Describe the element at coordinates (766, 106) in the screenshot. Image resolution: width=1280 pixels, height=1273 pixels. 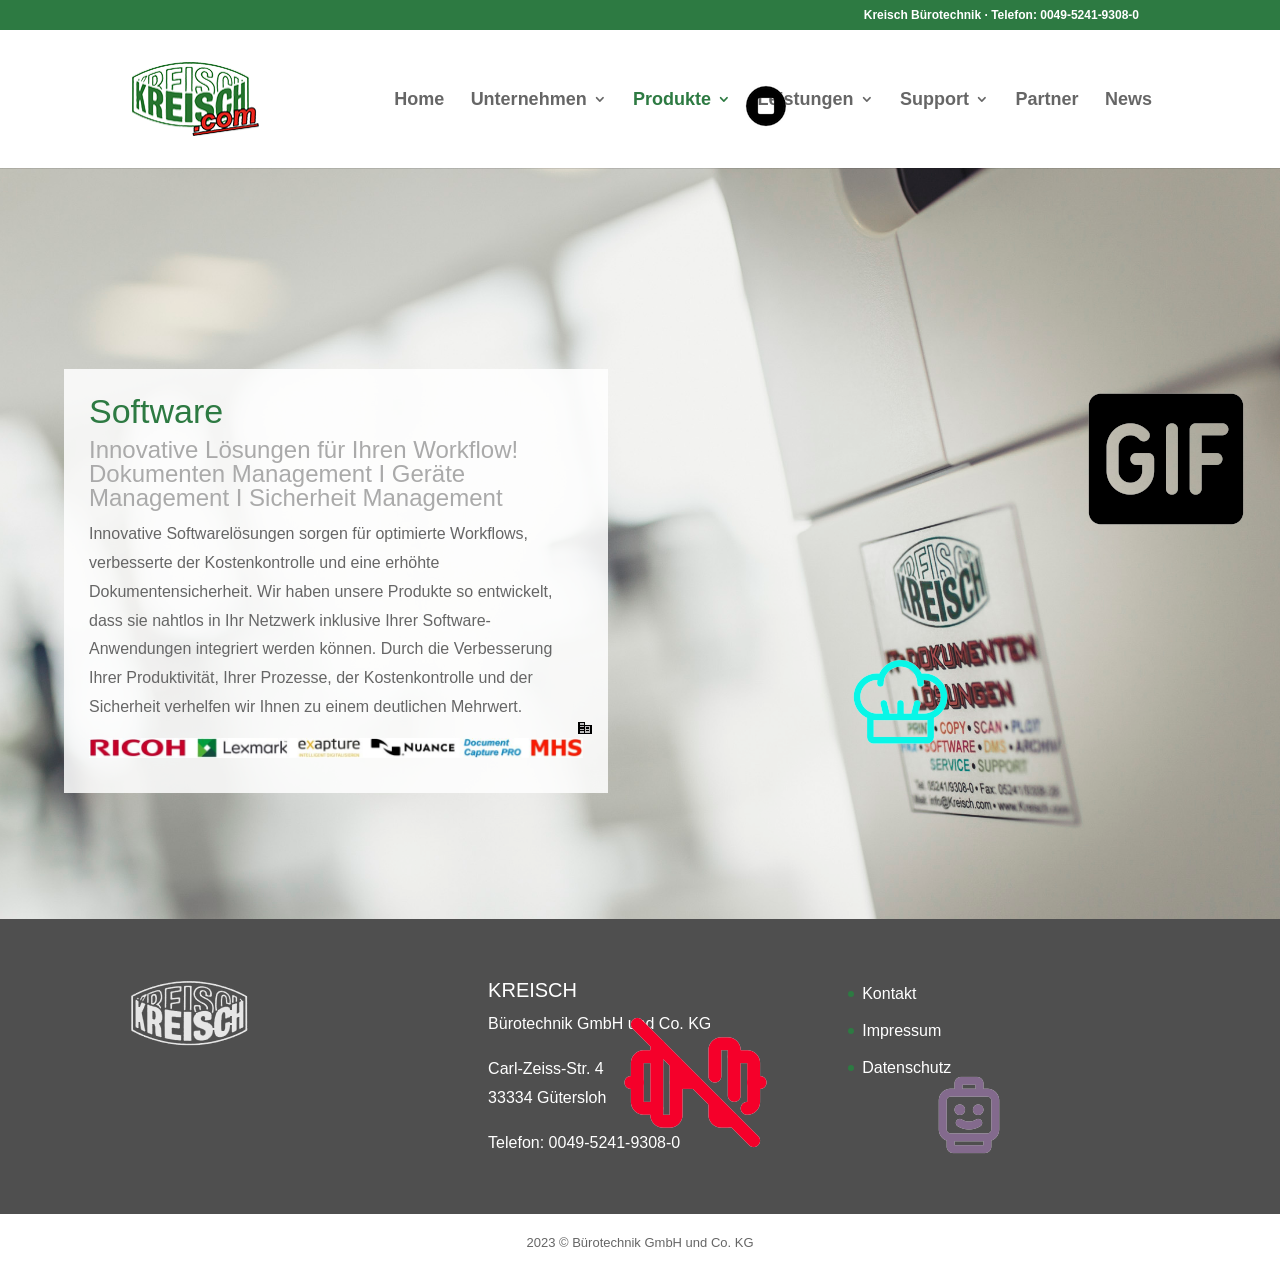
I see `stop media playback` at that location.